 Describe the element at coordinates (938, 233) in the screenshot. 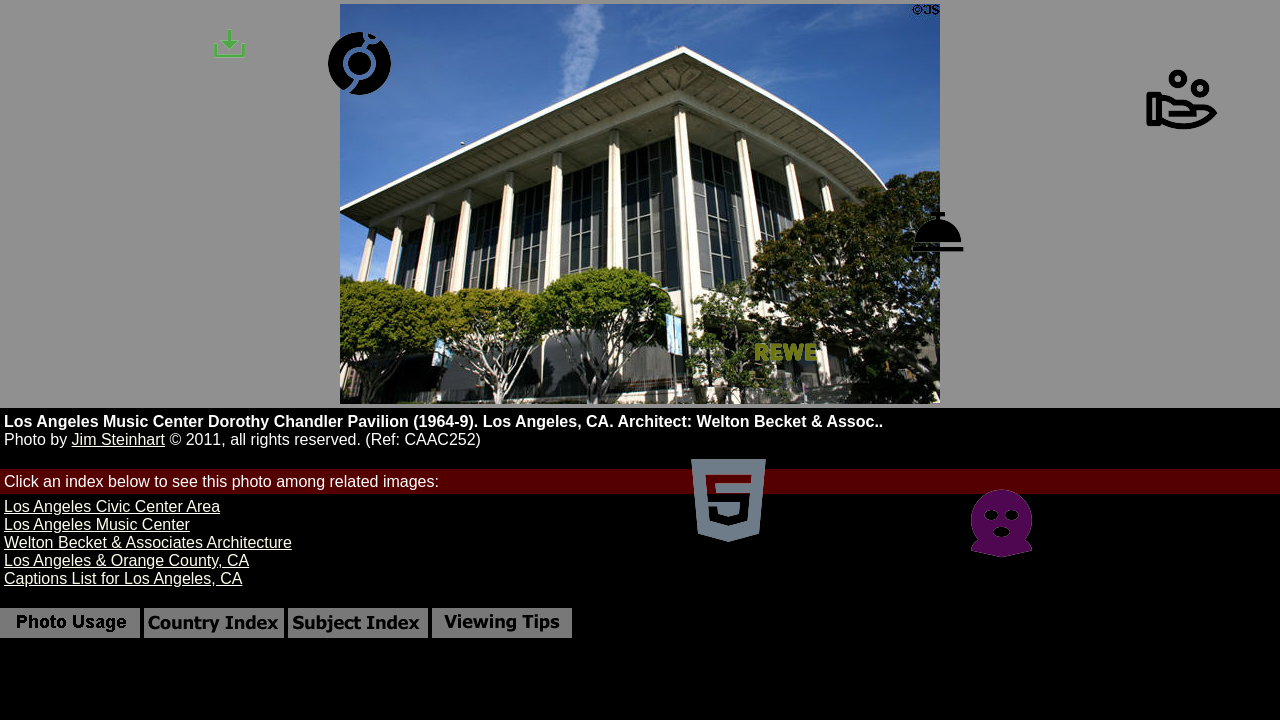

I see `request assistance or customer service` at that location.